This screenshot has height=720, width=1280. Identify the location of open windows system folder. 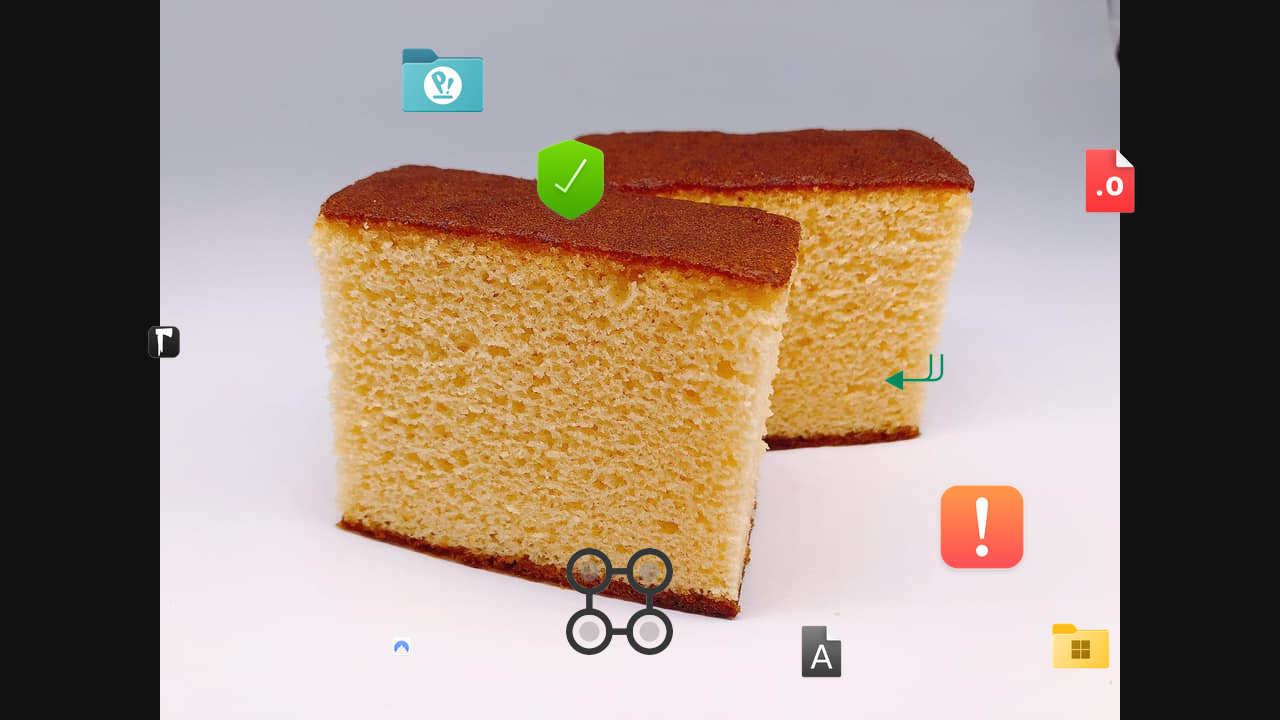
(1080, 647).